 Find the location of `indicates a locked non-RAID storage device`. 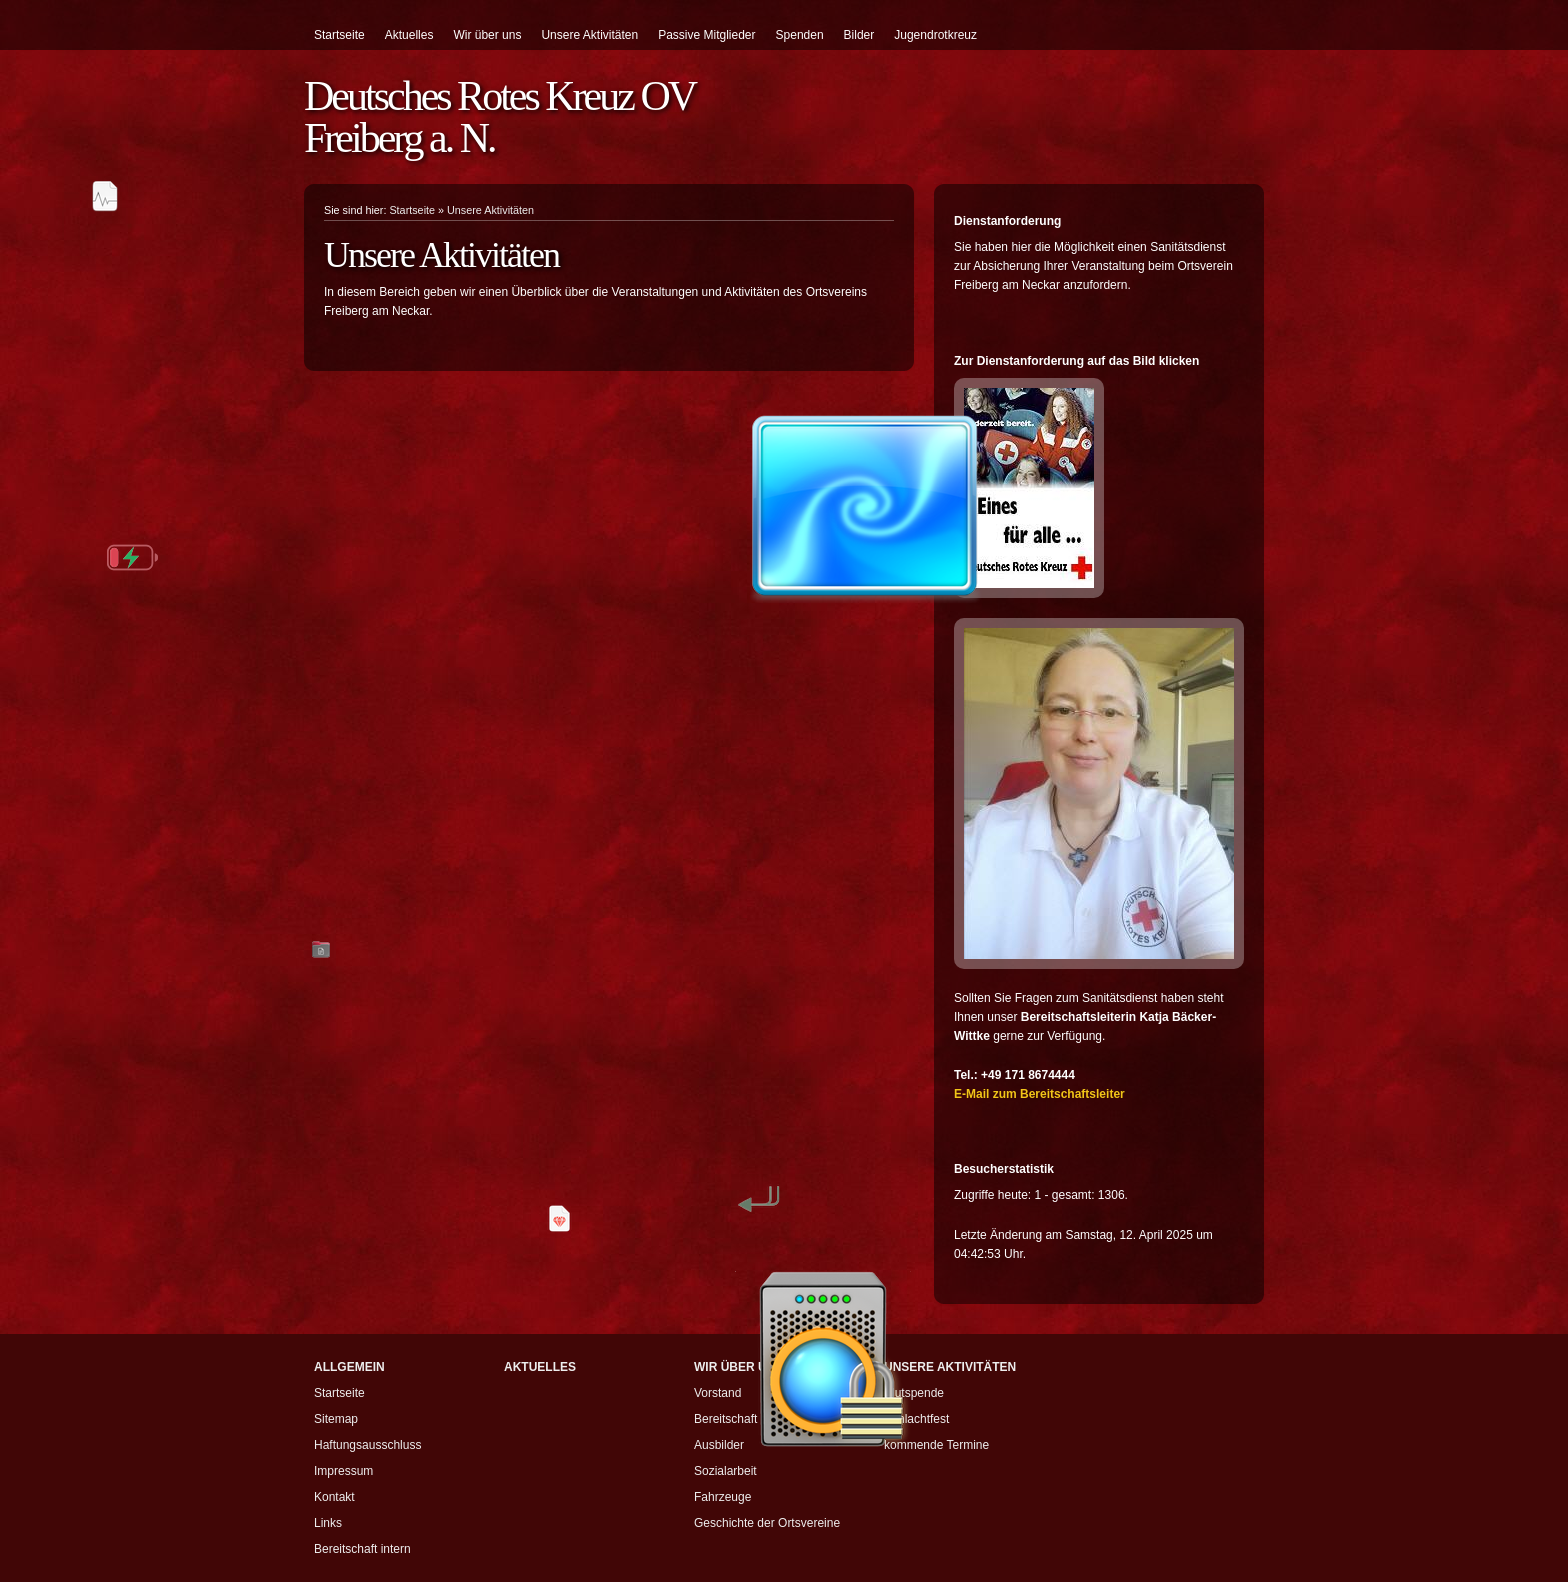

indicates a locked non-RAID storage device is located at coordinates (823, 1359).